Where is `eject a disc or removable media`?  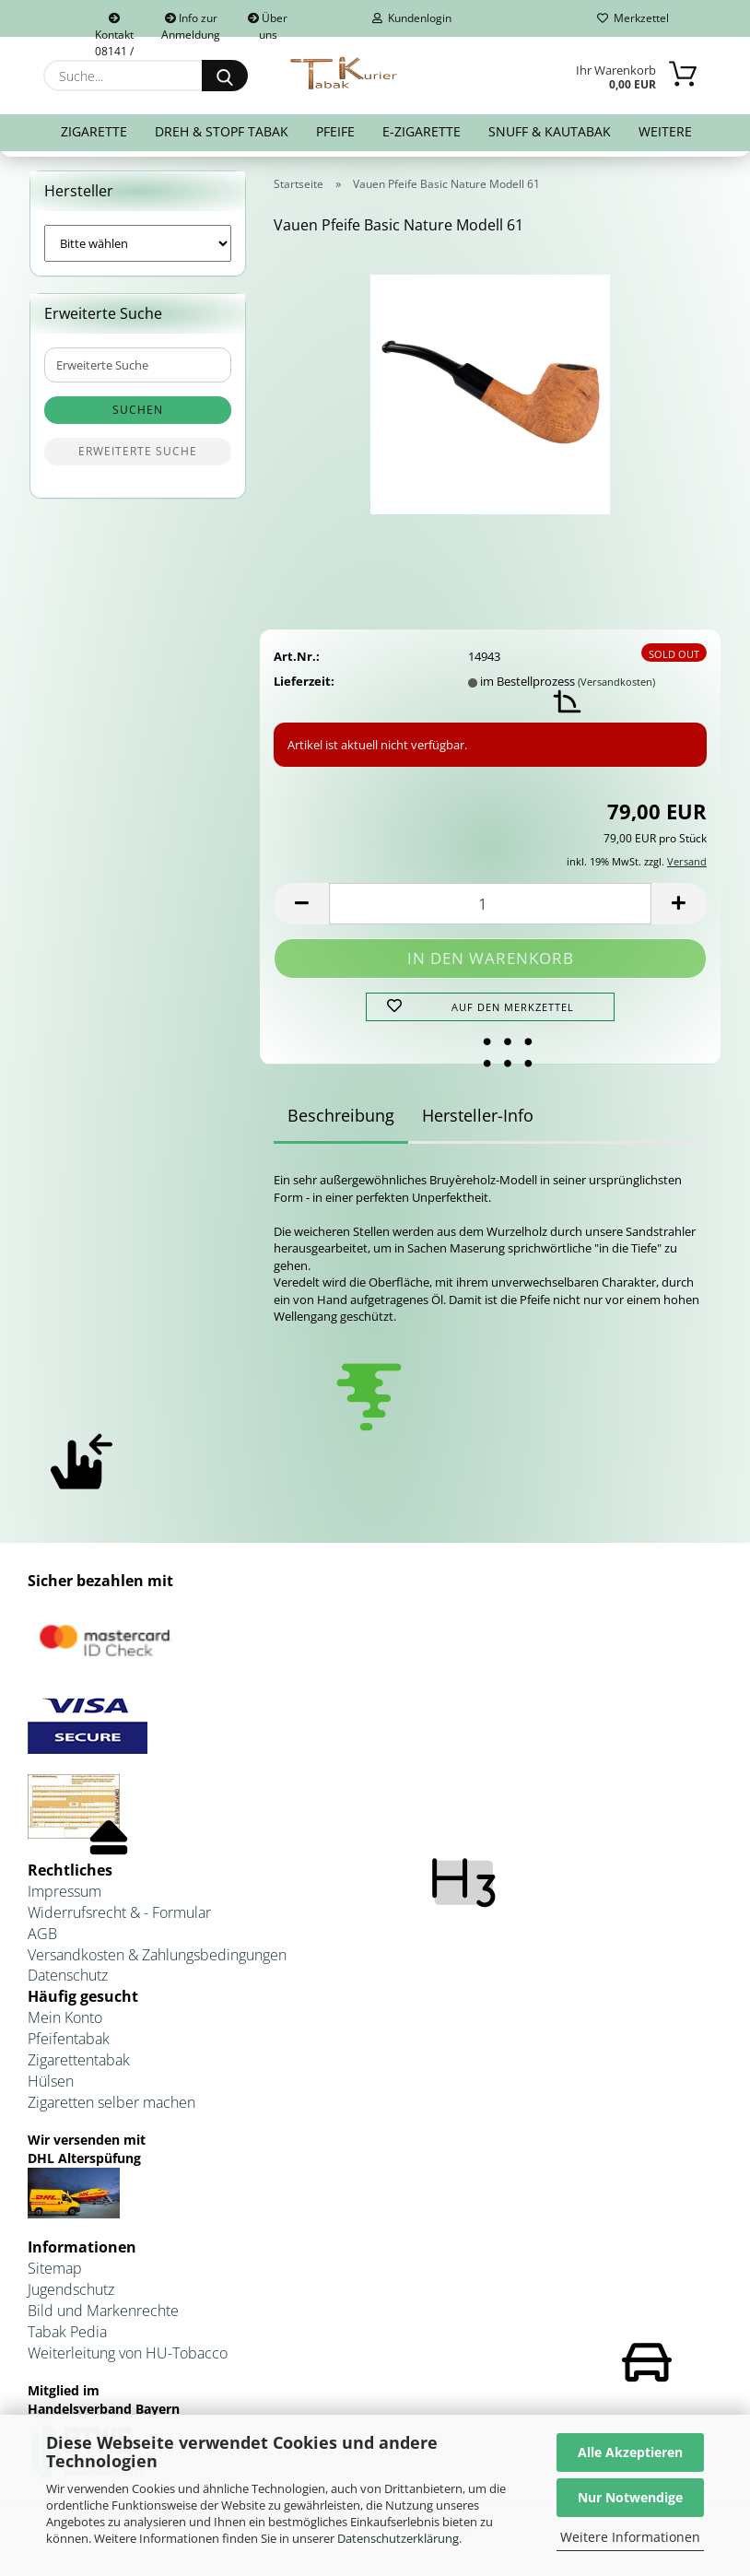 eject a disc or removable media is located at coordinates (109, 1841).